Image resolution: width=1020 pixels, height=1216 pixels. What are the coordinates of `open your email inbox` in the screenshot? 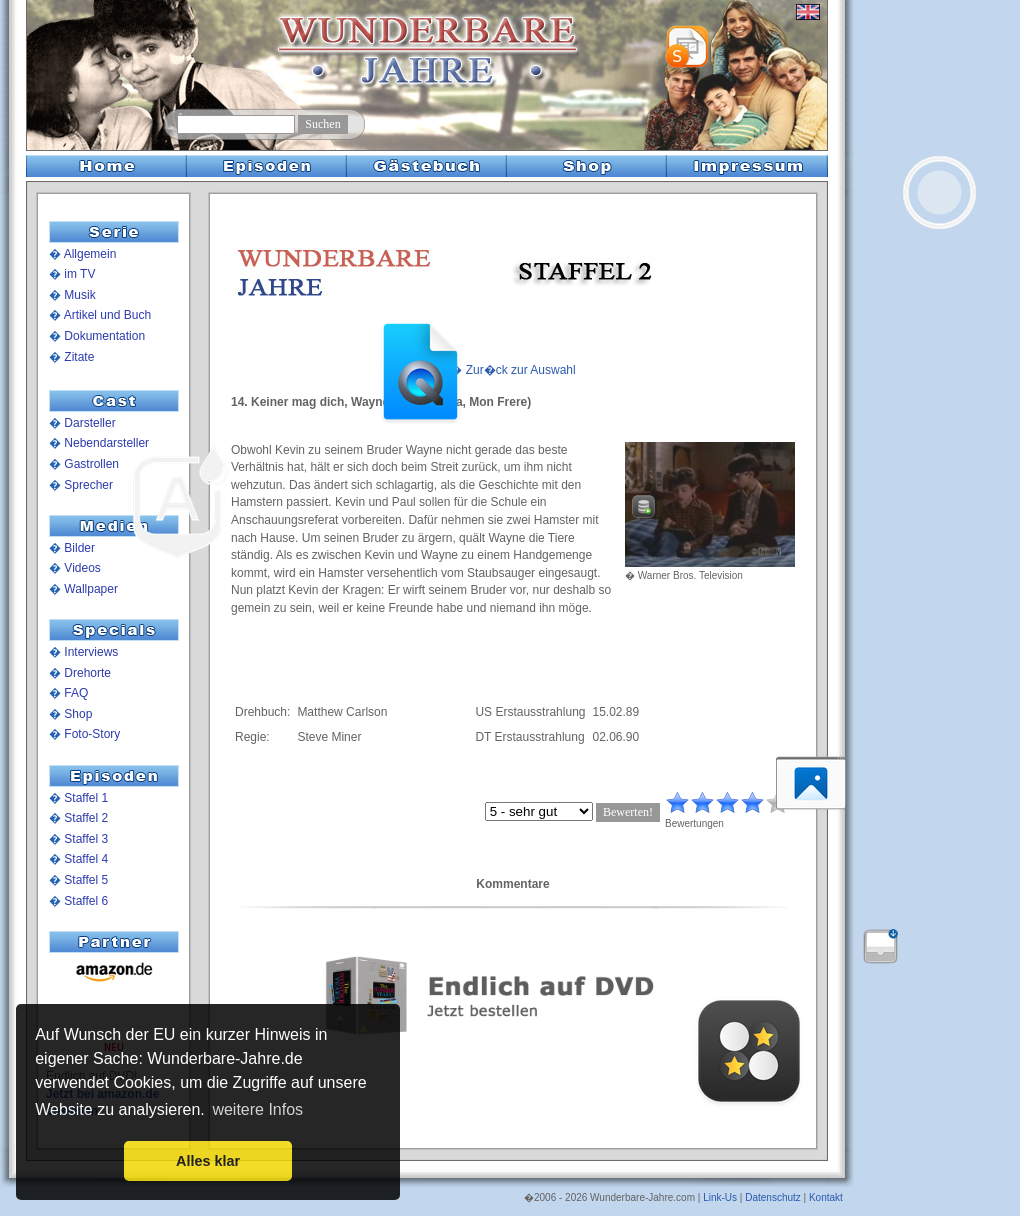 It's located at (880, 946).